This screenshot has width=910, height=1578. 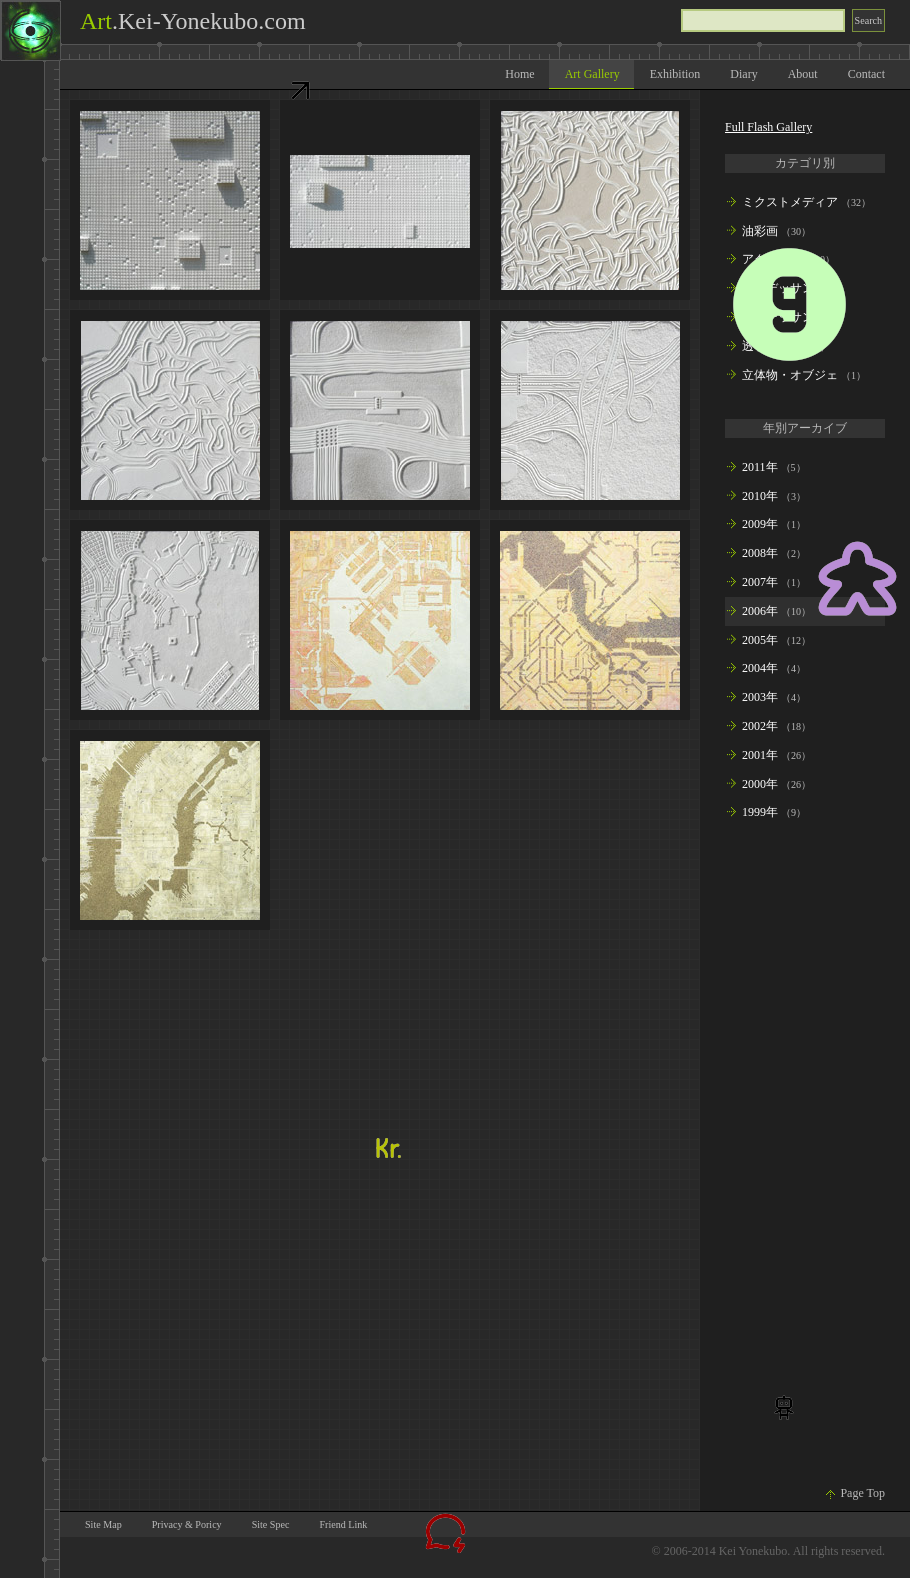 What do you see at coordinates (445, 1531) in the screenshot?
I see `send a quick or instant message` at bounding box center [445, 1531].